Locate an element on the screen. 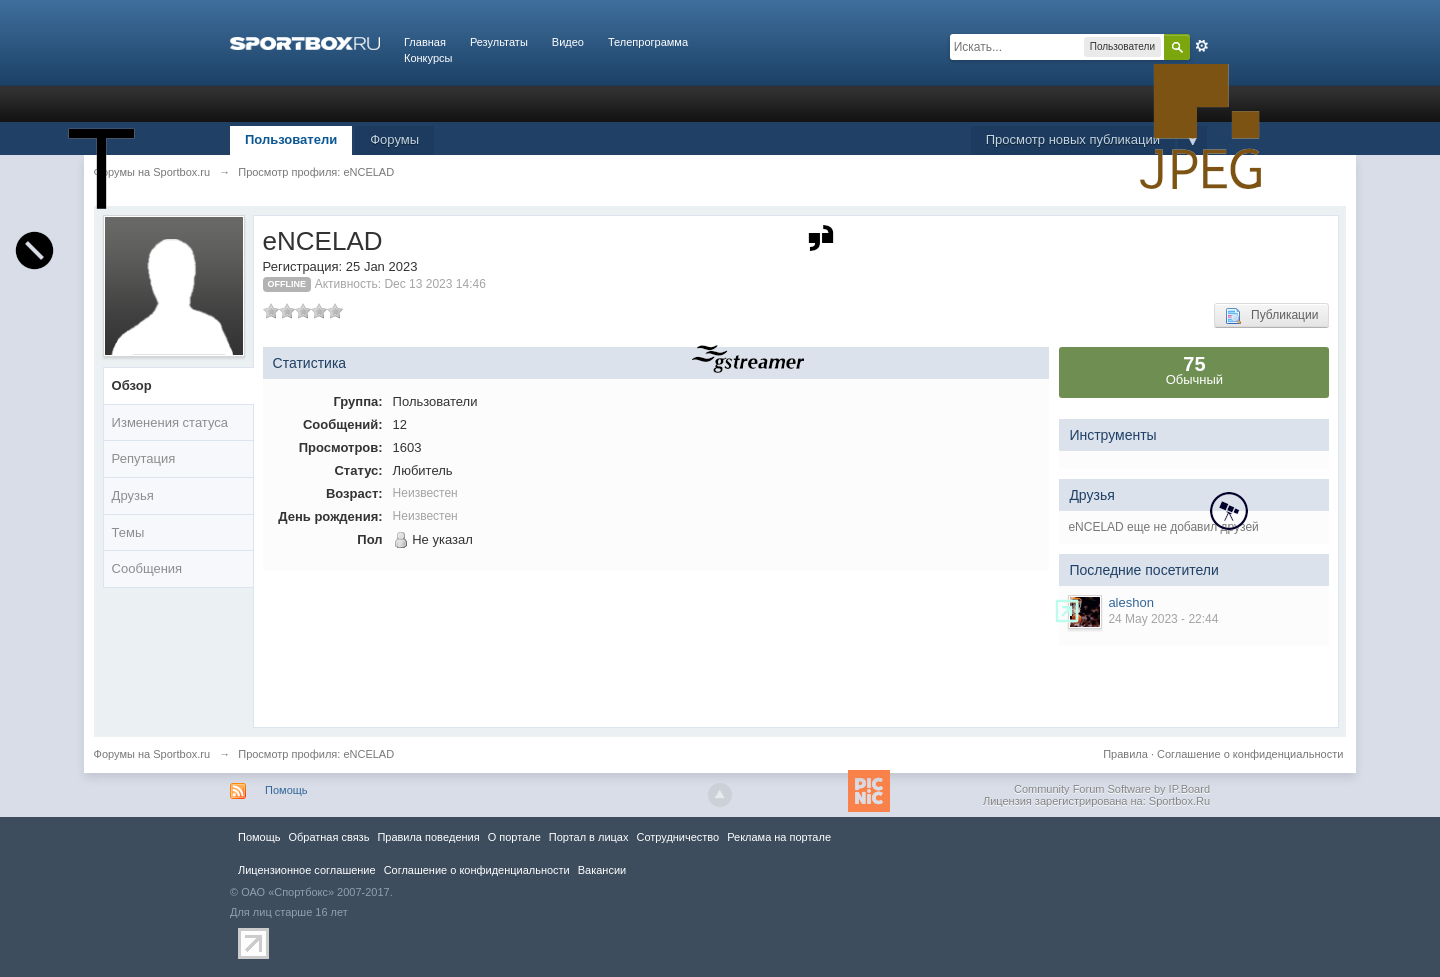 Image resolution: width=1440 pixels, height=977 pixels. open the Picnic grocery delivery app is located at coordinates (869, 791).